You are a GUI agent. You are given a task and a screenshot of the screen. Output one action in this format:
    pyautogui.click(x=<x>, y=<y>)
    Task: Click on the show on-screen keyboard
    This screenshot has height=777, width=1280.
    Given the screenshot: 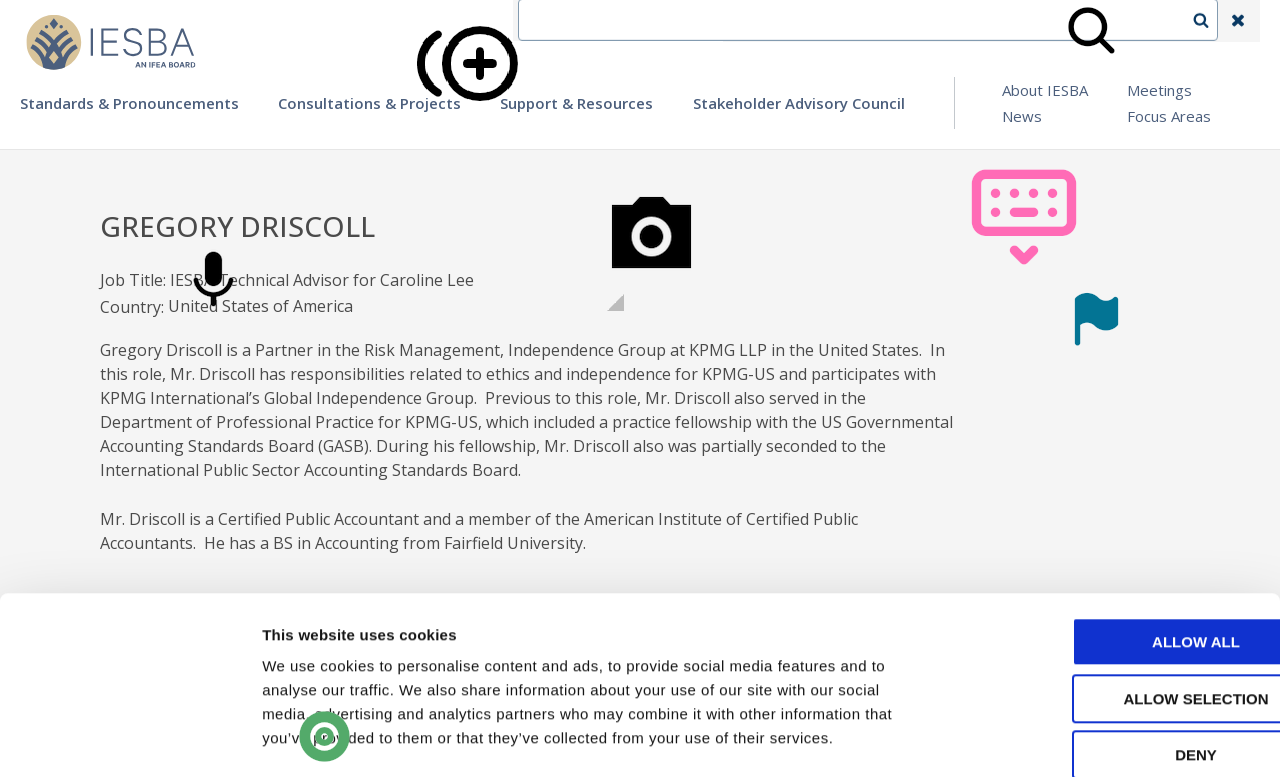 What is the action you would take?
    pyautogui.click(x=1024, y=217)
    